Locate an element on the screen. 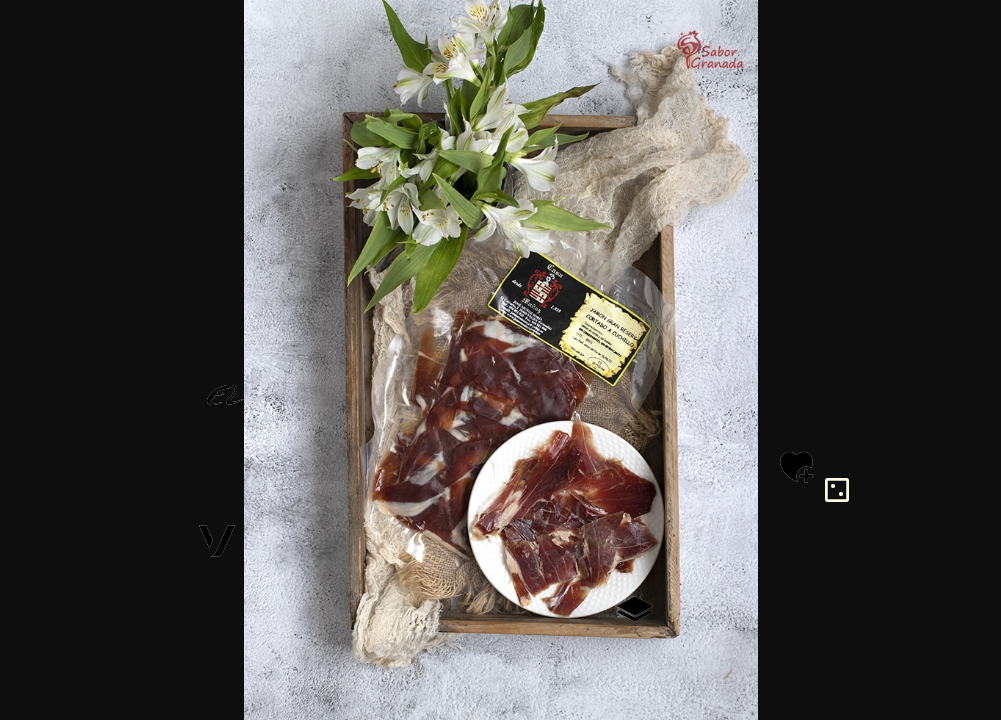 The image size is (1001, 720). add to favorites is located at coordinates (796, 466).